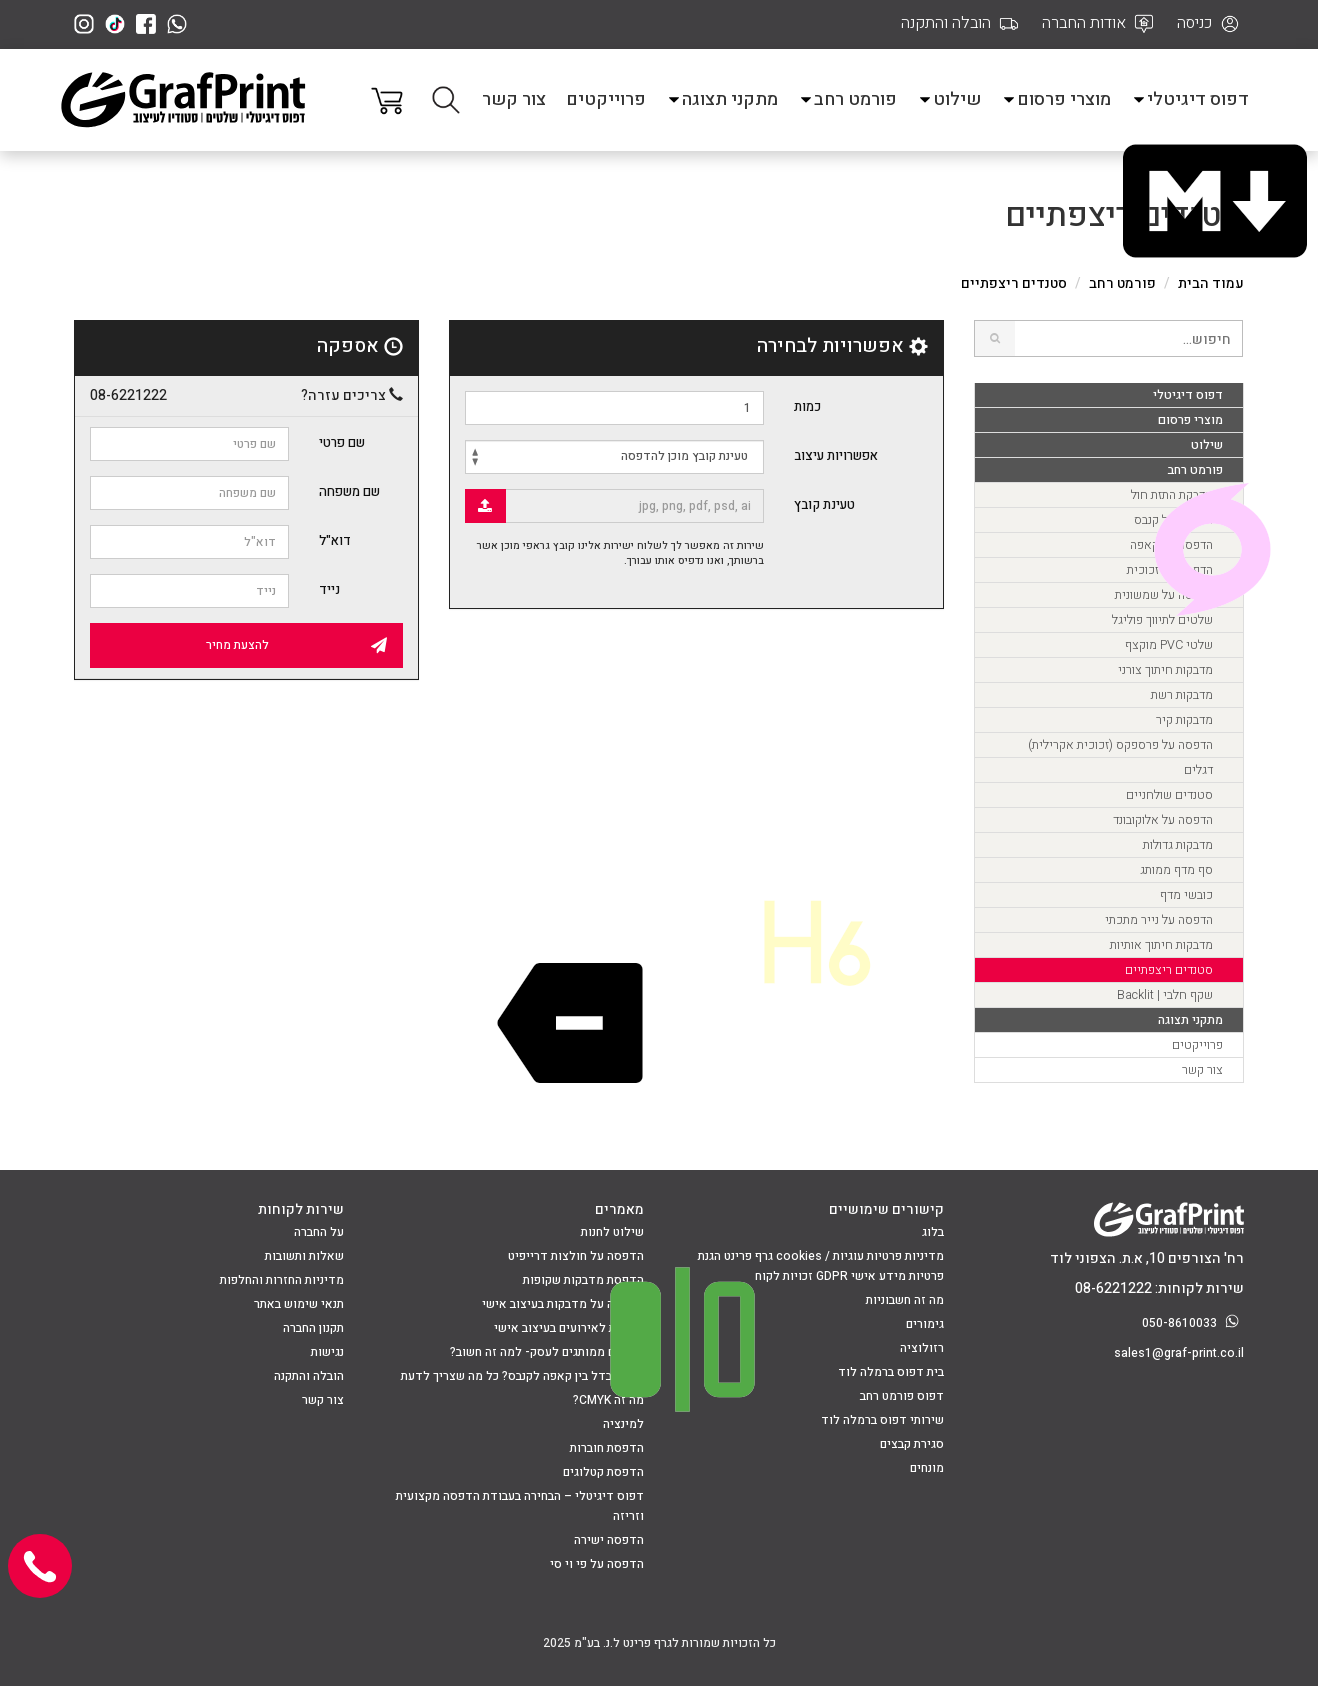 The width and height of the screenshot is (1318, 1686). What do you see at coordinates (816, 942) in the screenshot?
I see `format text as heading level 6` at bounding box center [816, 942].